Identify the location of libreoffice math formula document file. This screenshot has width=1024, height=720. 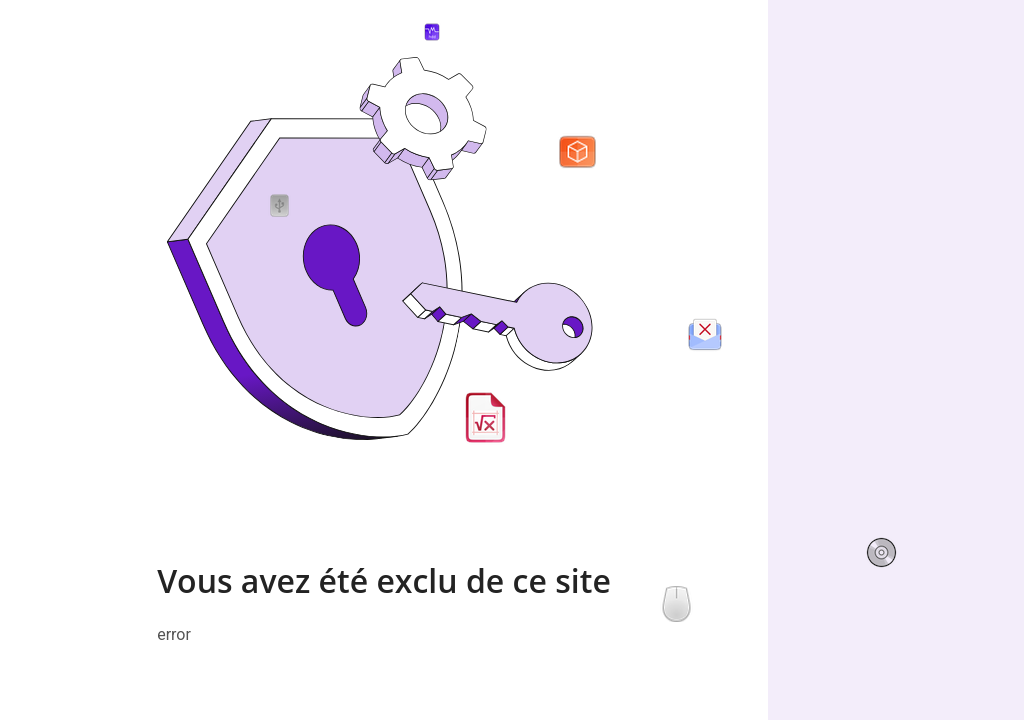
(485, 417).